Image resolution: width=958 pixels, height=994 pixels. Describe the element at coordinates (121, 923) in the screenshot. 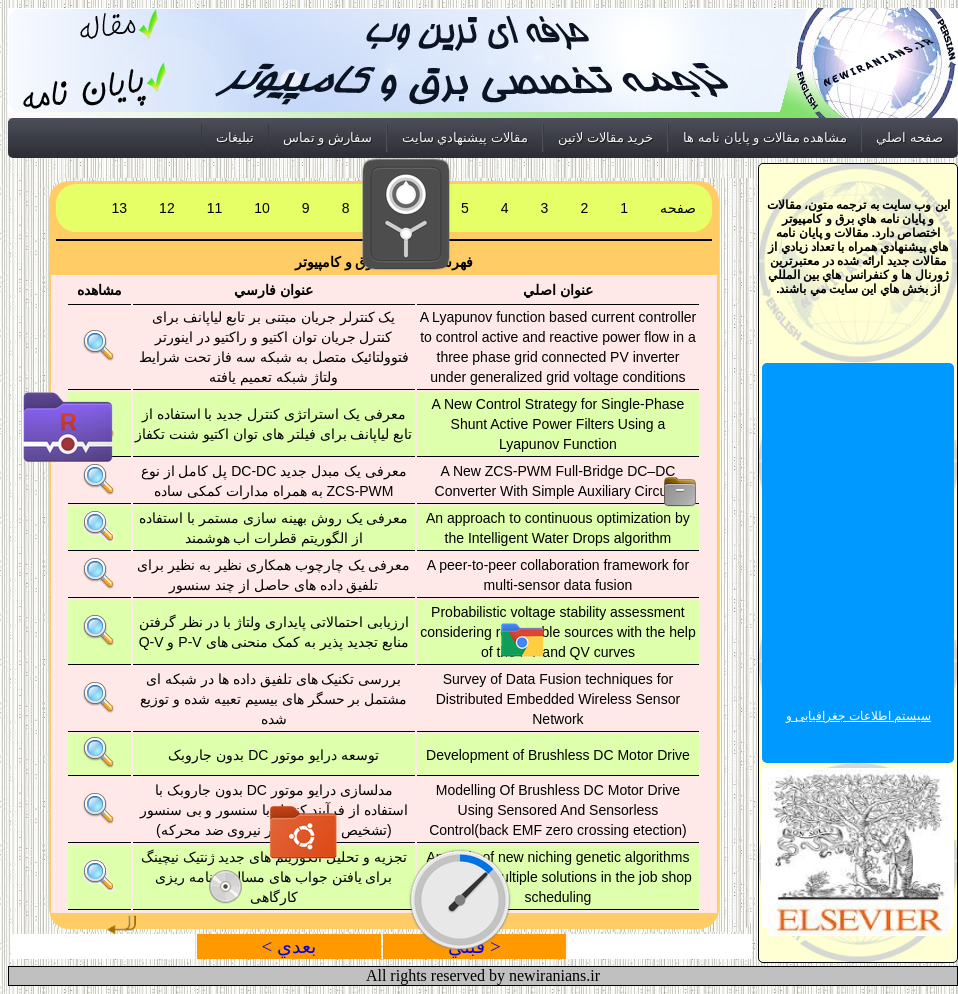

I see `reply to all recipients in an email thread` at that location.